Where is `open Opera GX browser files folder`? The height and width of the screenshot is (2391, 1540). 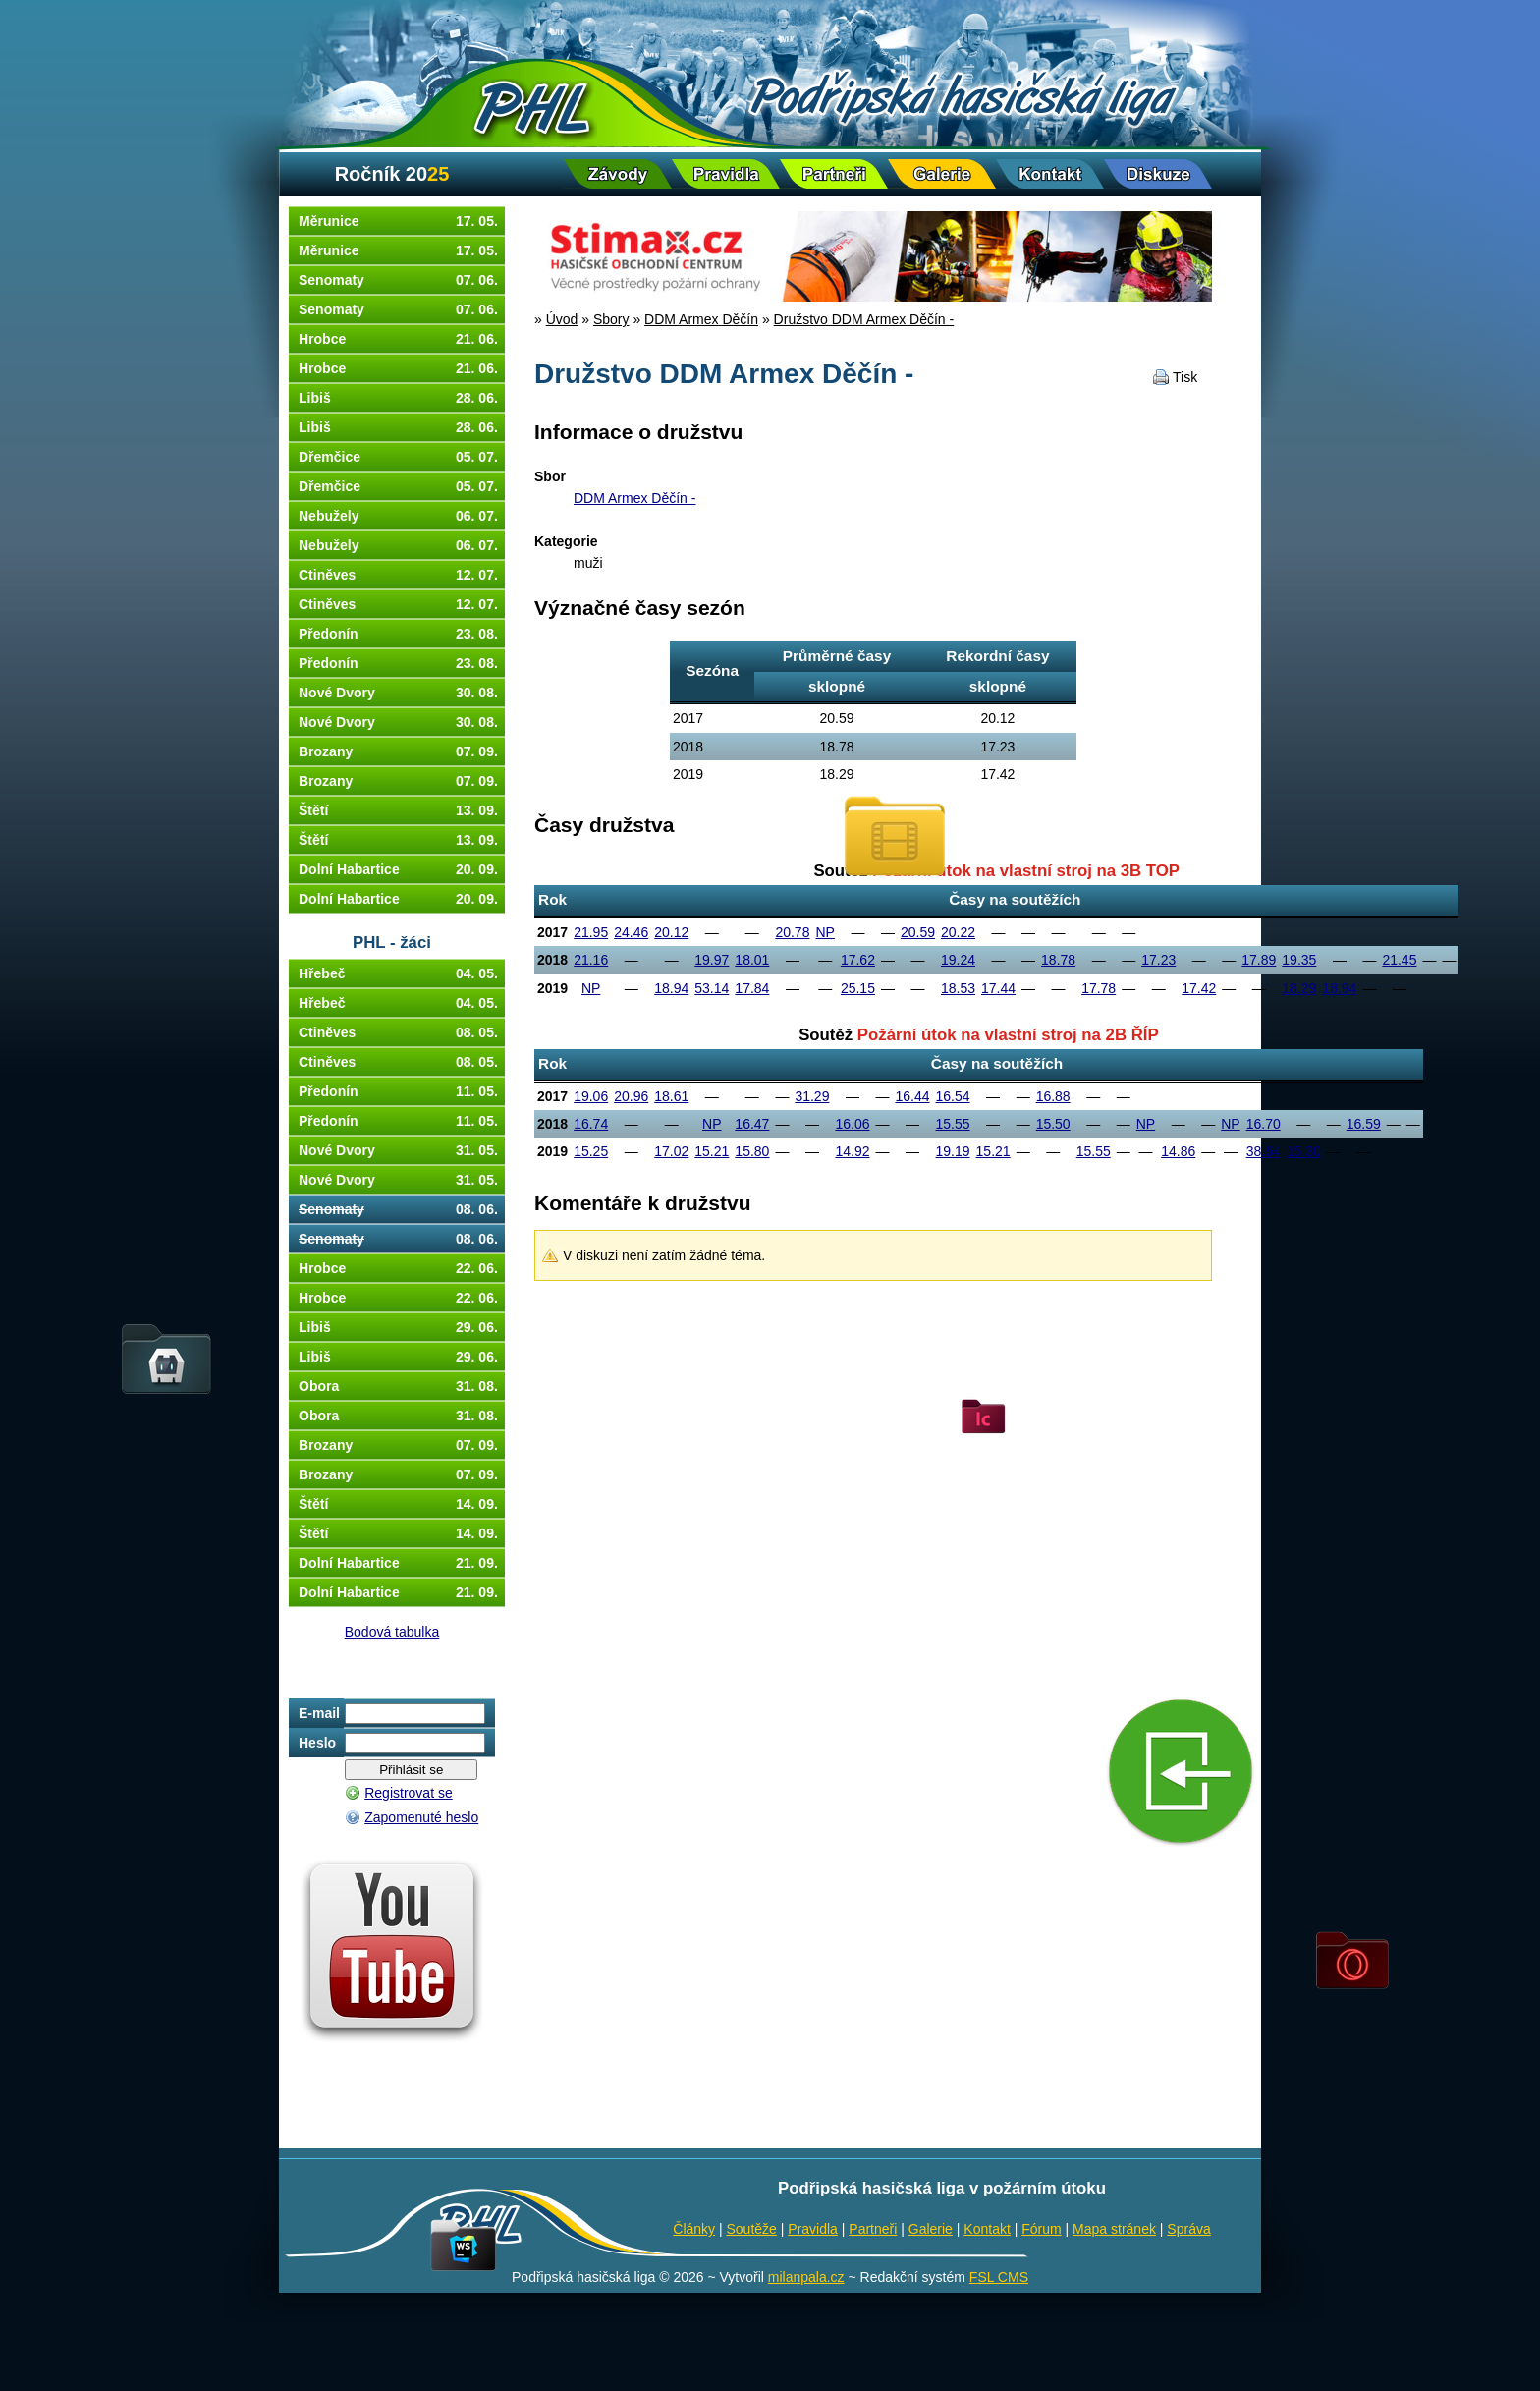 open Opera GX browser files folder is located at coordinates (1351, 1962).